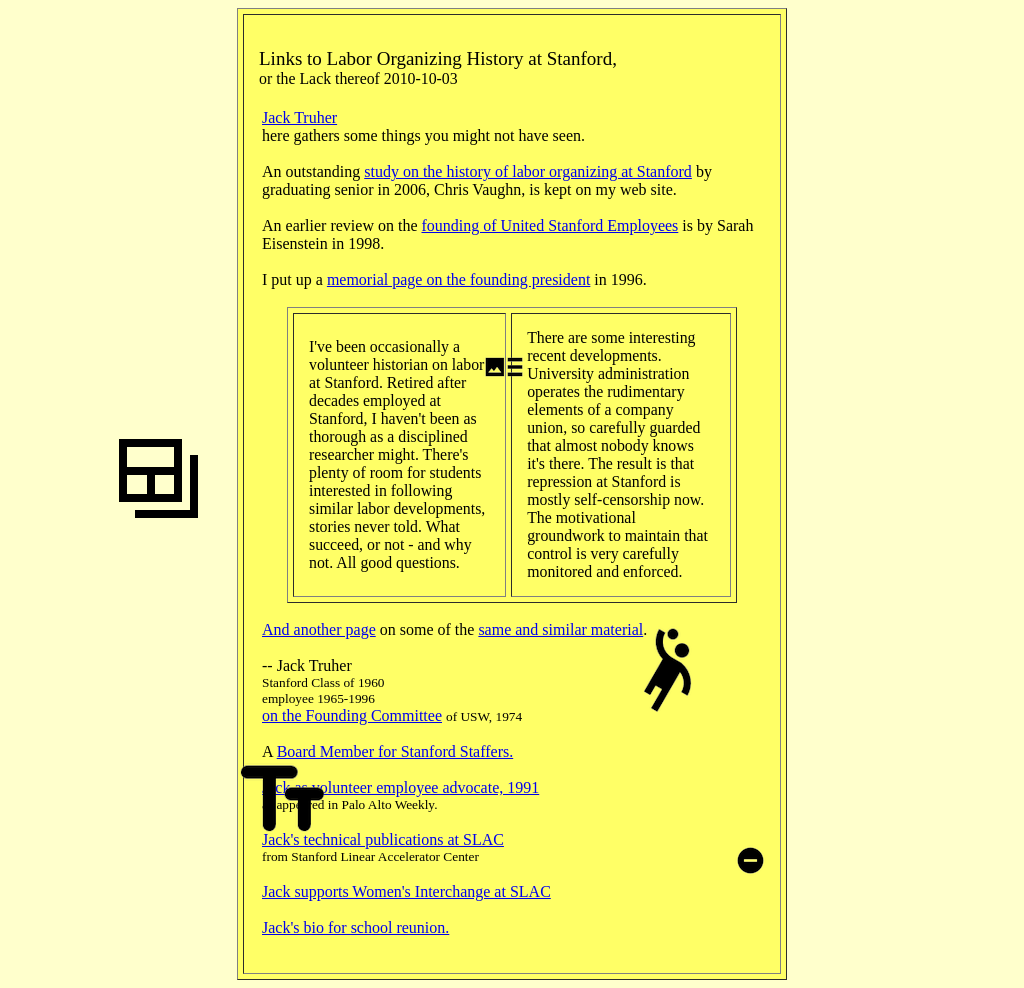  I want to click on view article or media with thumbnail preview, so click(504, 367).